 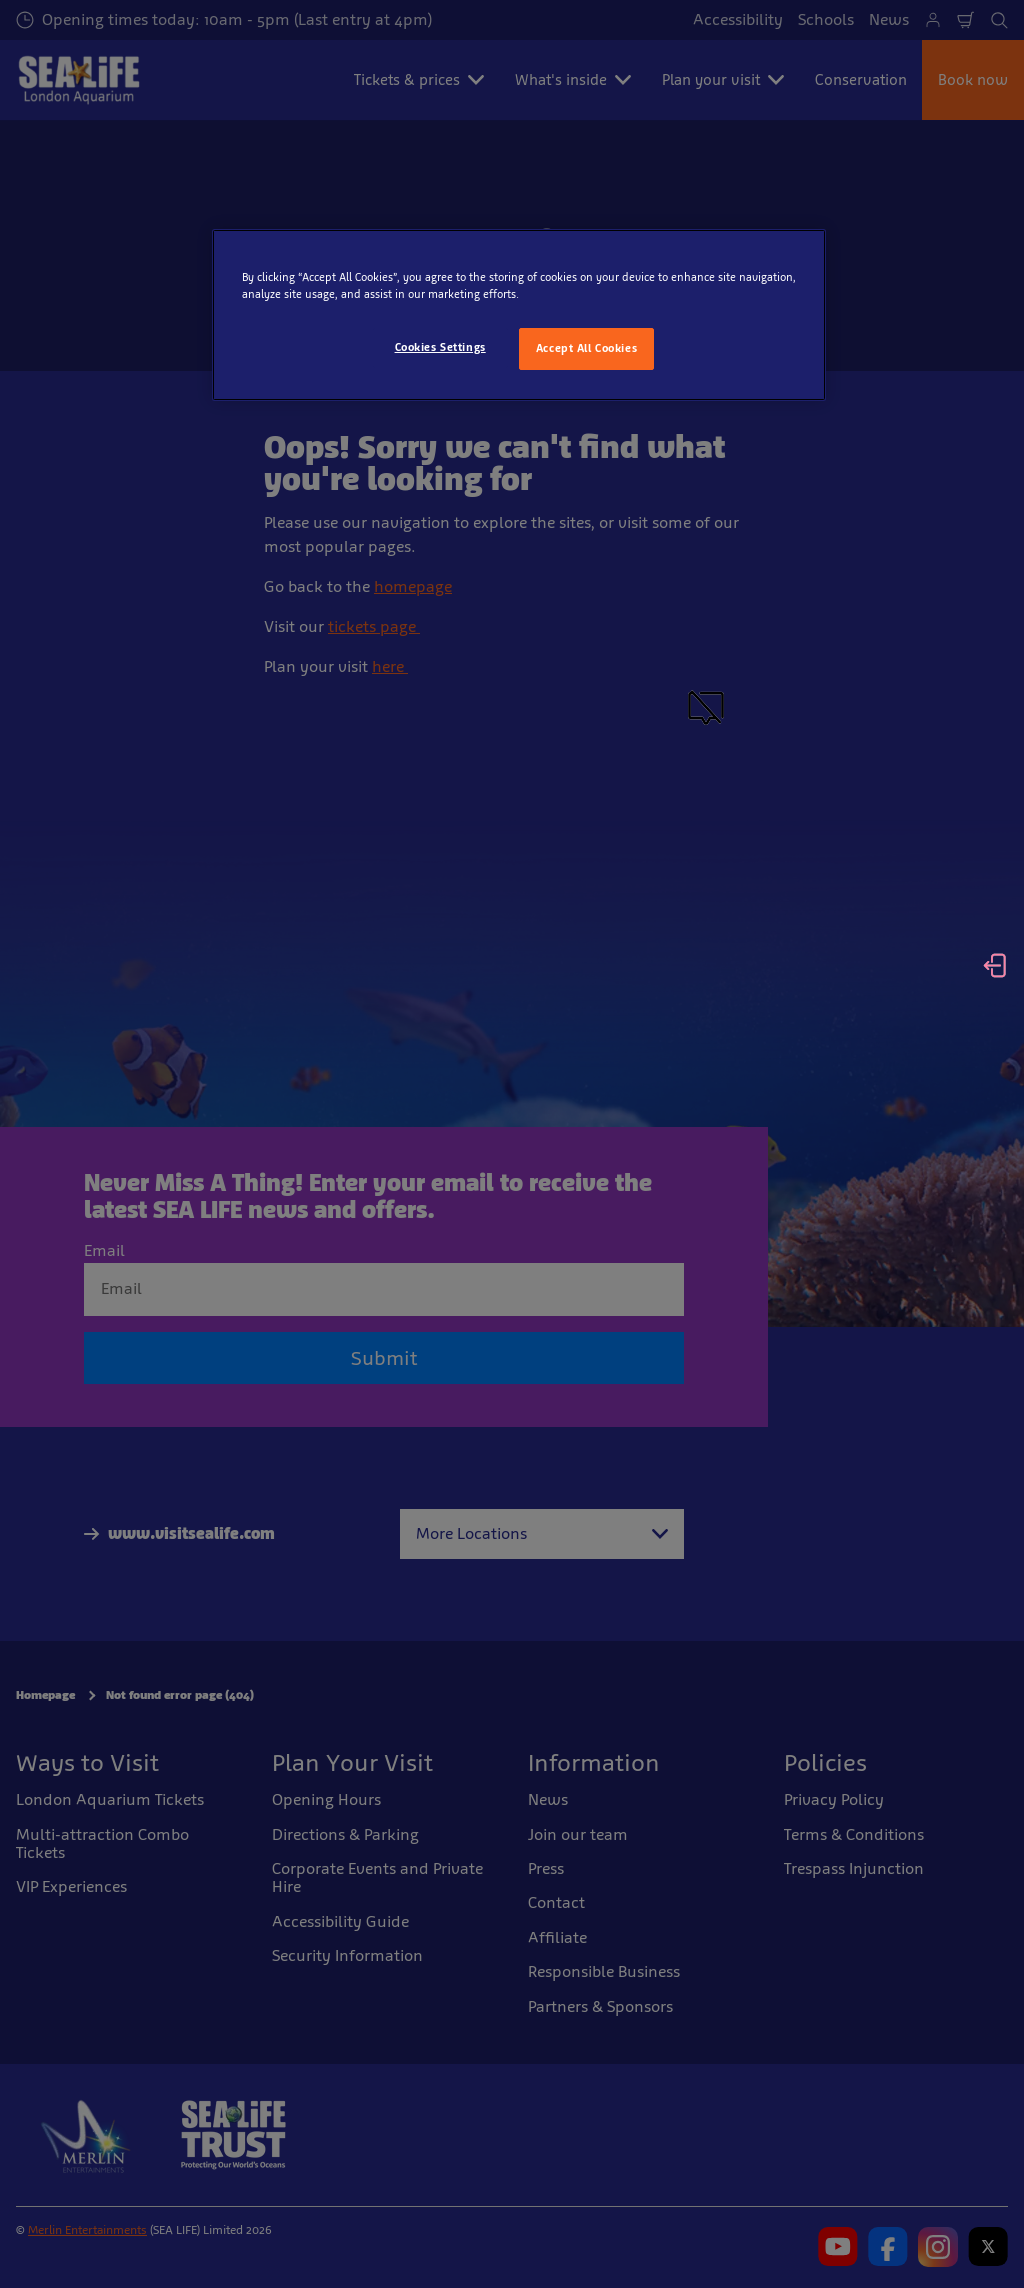 What do you see at coordinates (706, 707) in the screenshot?
I see `mute or disable chat notifications` at bounding box center [706, 707].